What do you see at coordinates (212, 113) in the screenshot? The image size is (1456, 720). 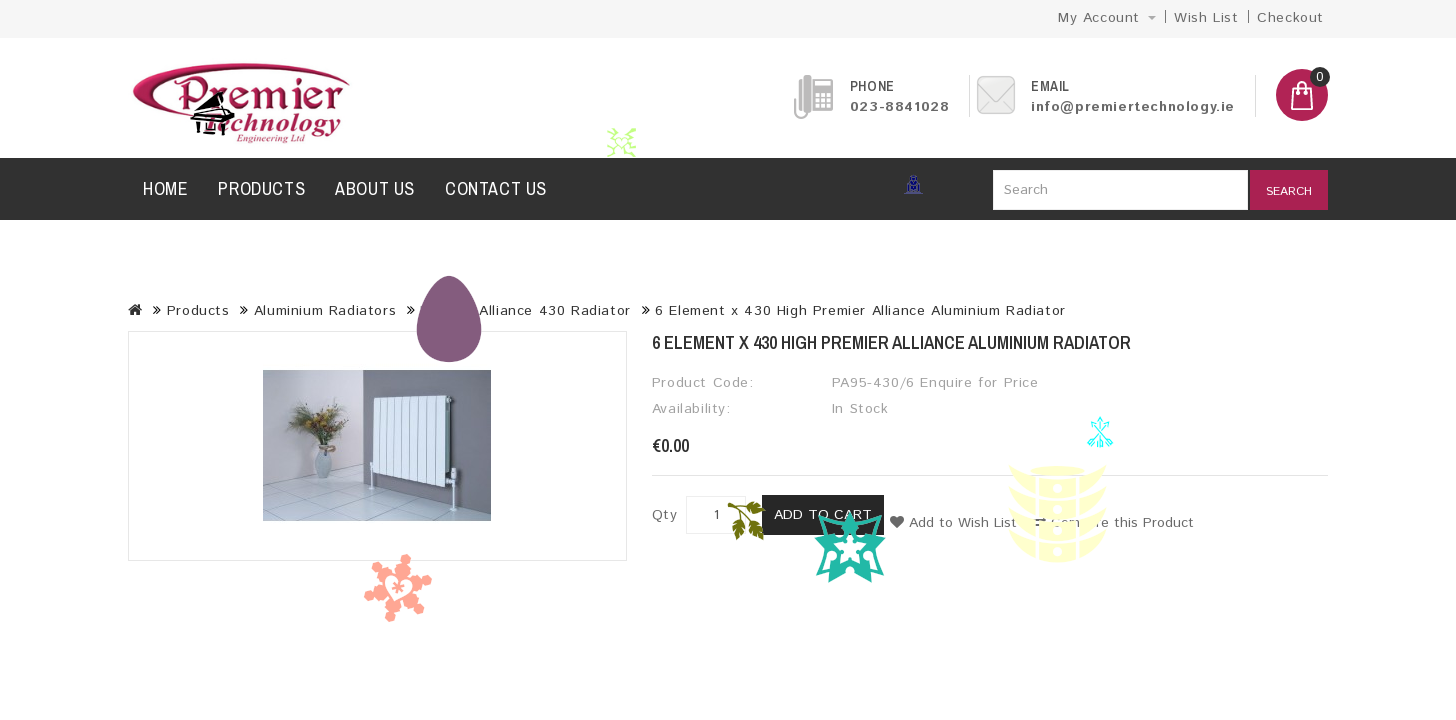 I see `access piano or keyboard instrument sounds` at bounding box center [212, 113].